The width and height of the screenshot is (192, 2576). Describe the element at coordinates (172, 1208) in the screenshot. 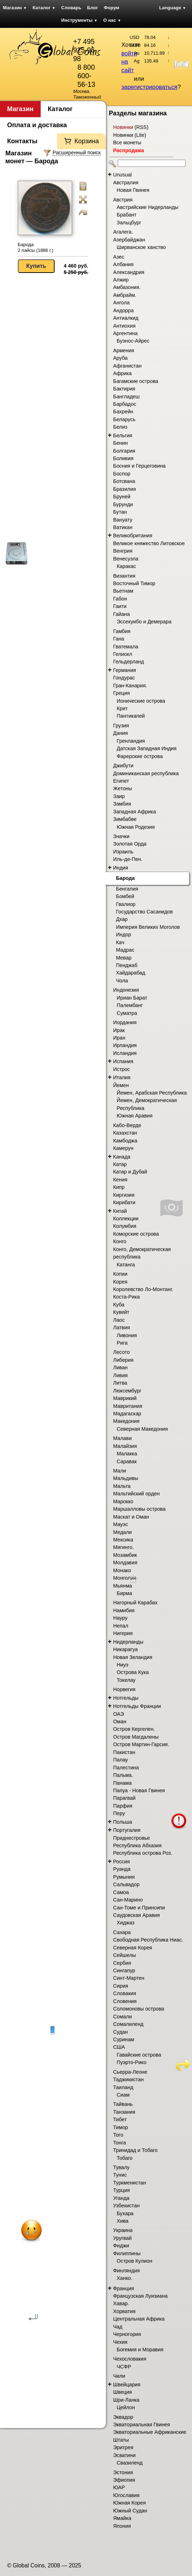

I see `configure language and region settings` at that location.